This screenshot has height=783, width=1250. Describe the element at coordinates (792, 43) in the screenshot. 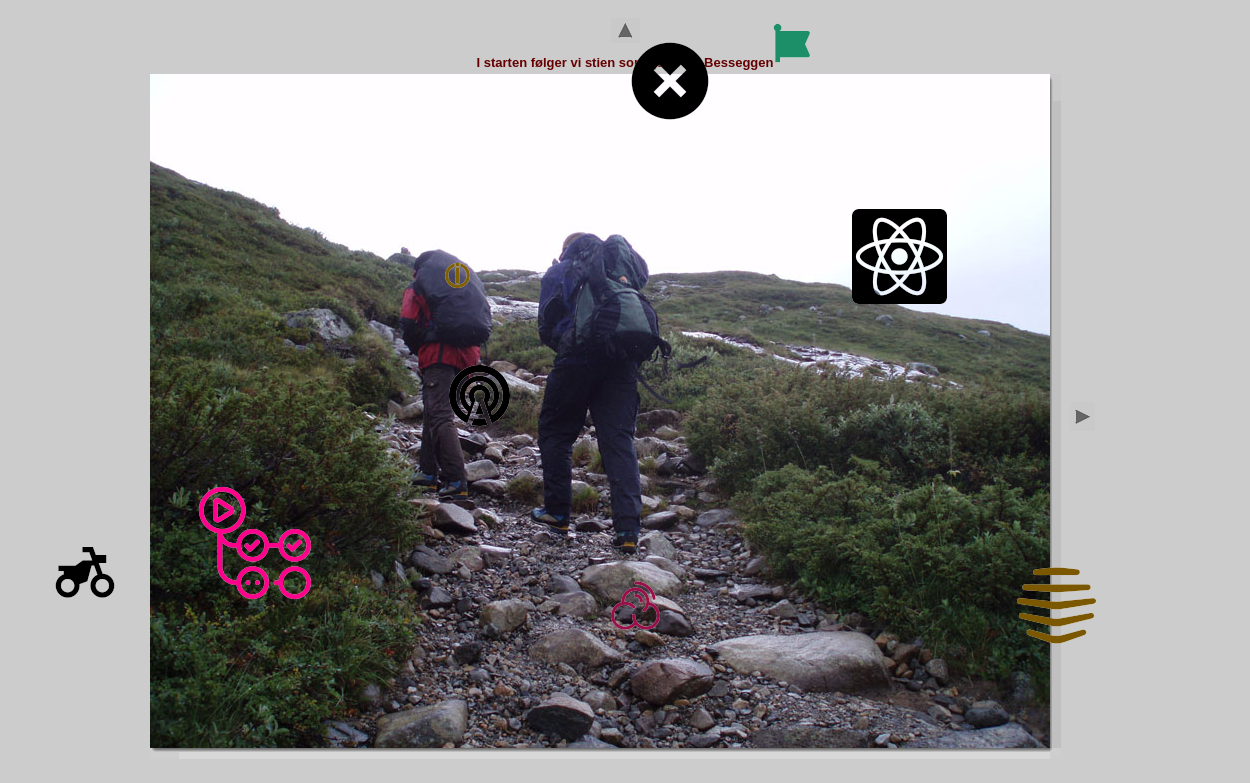

I see `font awesome brand logo` at that location.